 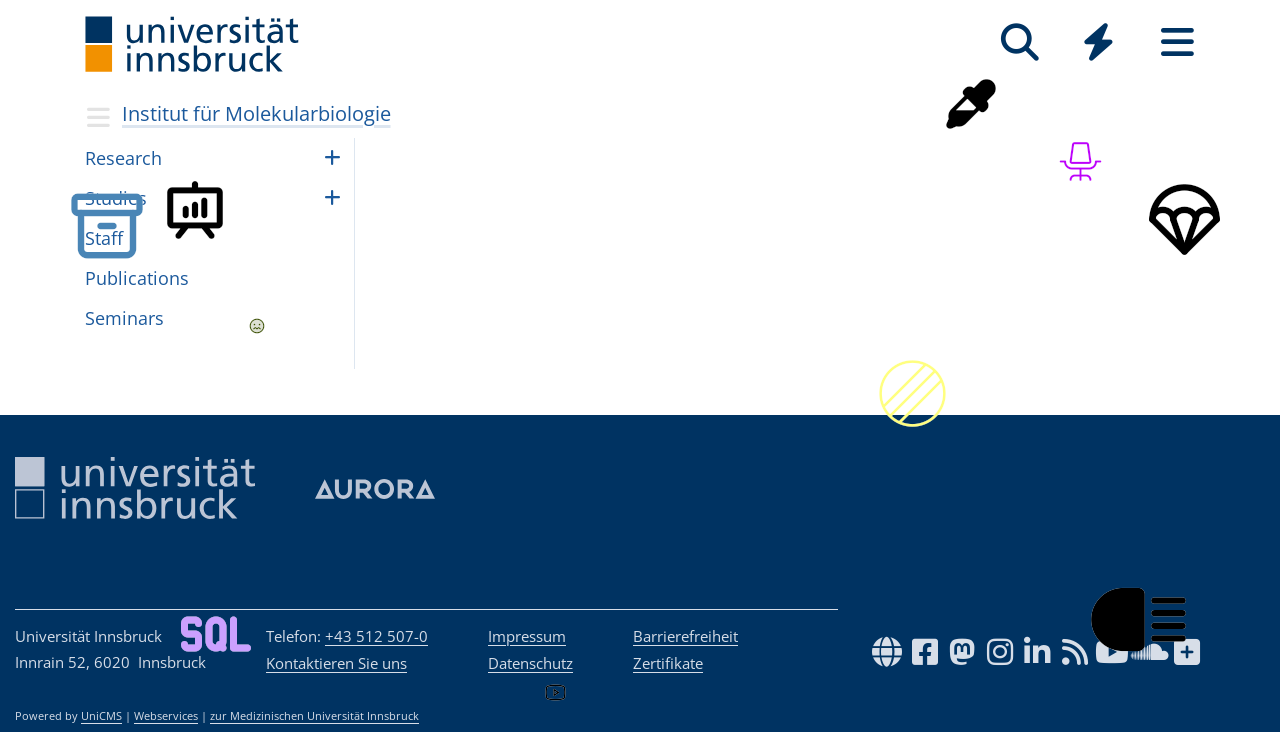 I want to click on toggle vehicle headlights on/off, so click(x=1138, y=619).